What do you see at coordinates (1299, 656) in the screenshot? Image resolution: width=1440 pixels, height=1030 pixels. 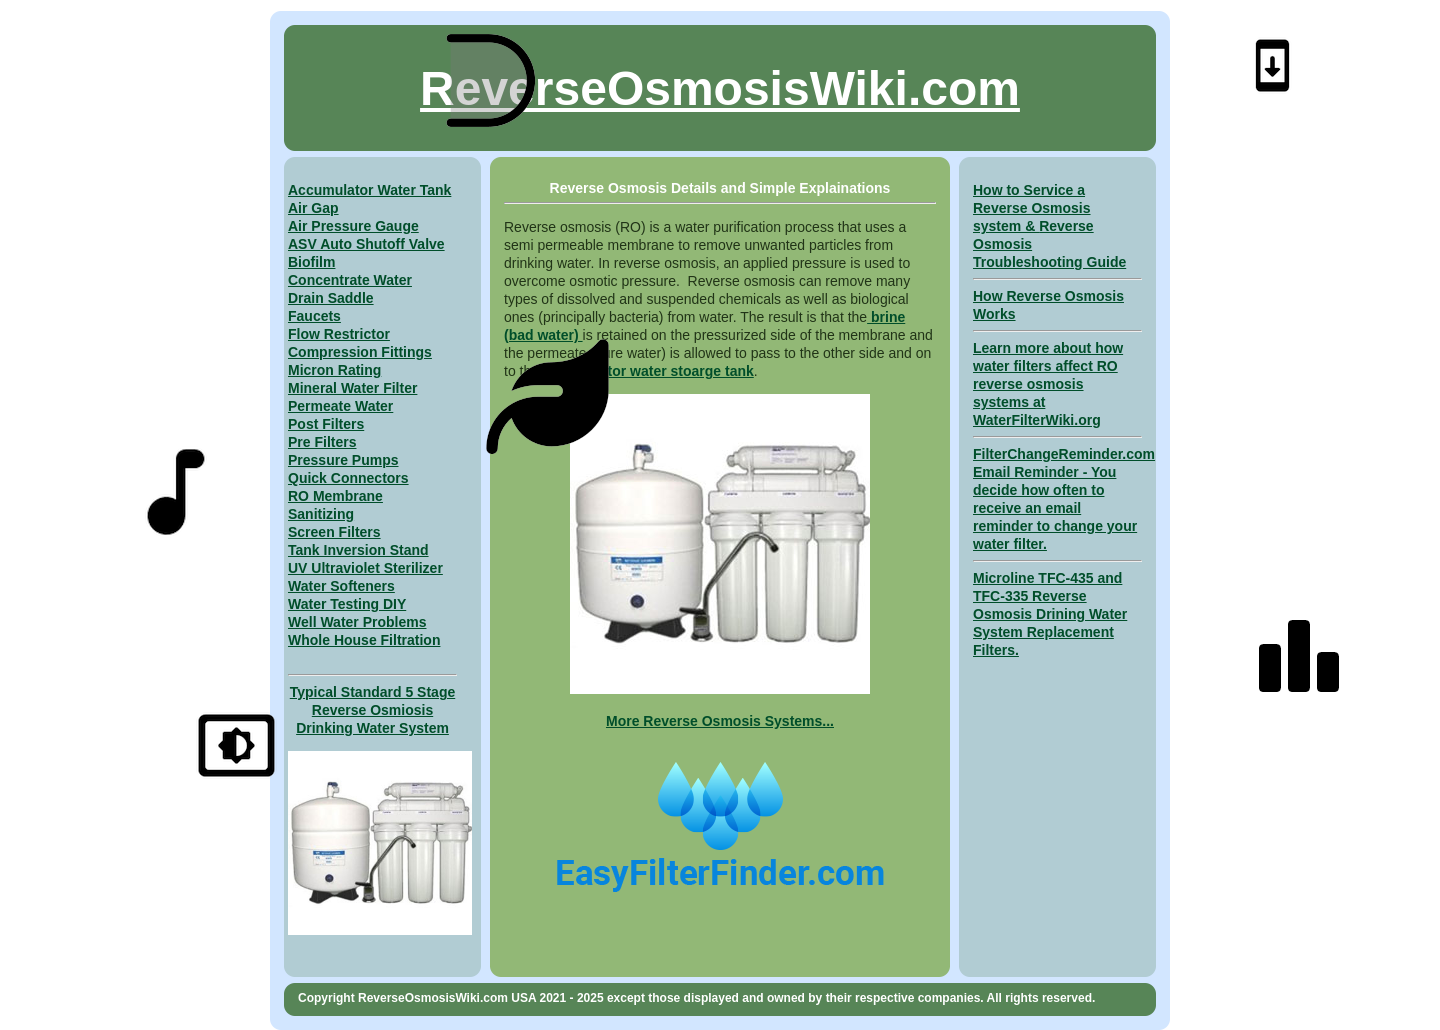 I see `view leaderboard rankings` at bounding box center [1299, 656].